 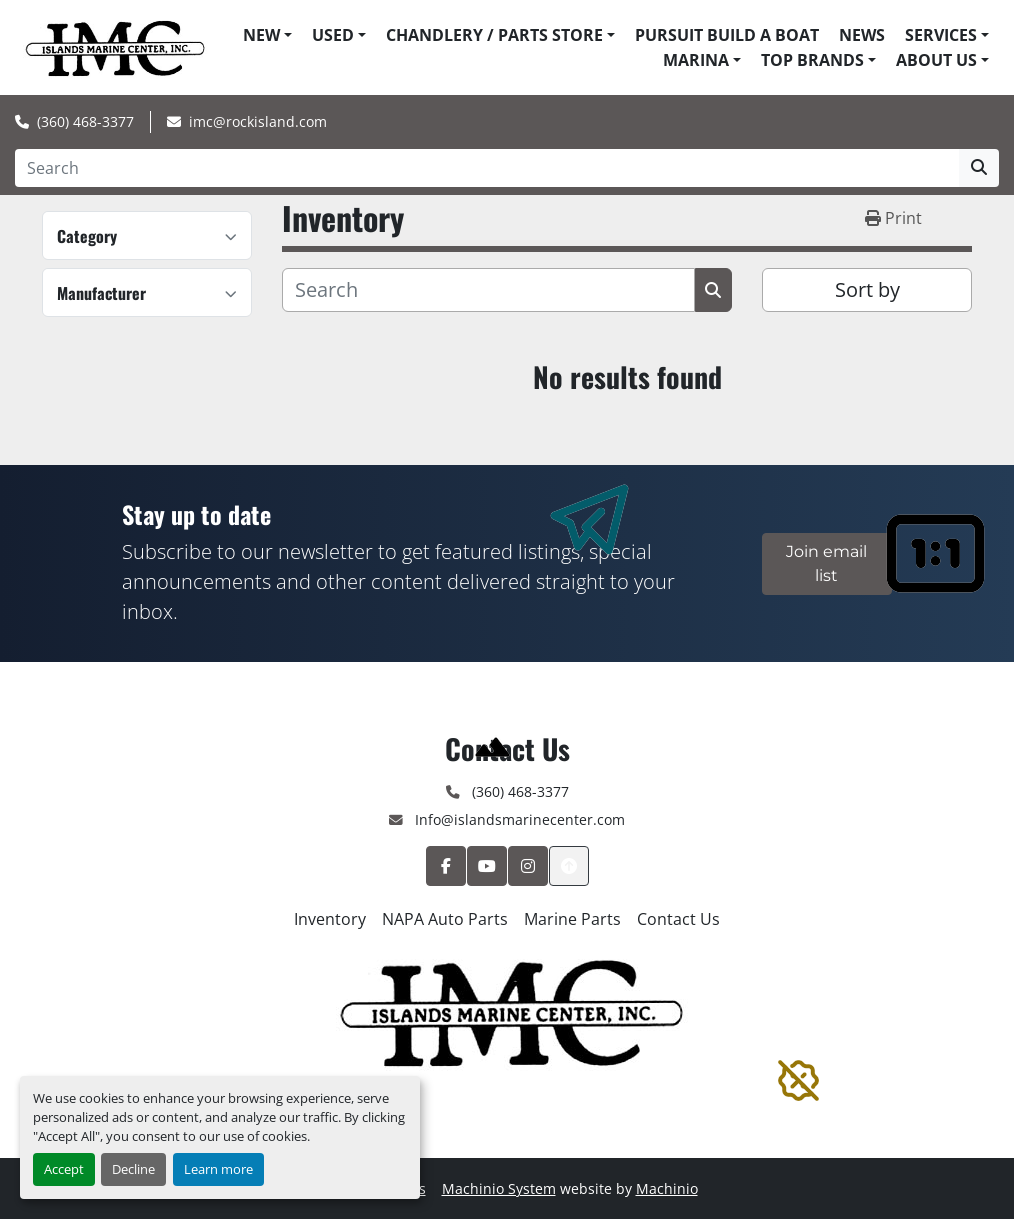 I want to click on indicates a one-to-one relationship in database or data modeling, so click(x=935, y=553).